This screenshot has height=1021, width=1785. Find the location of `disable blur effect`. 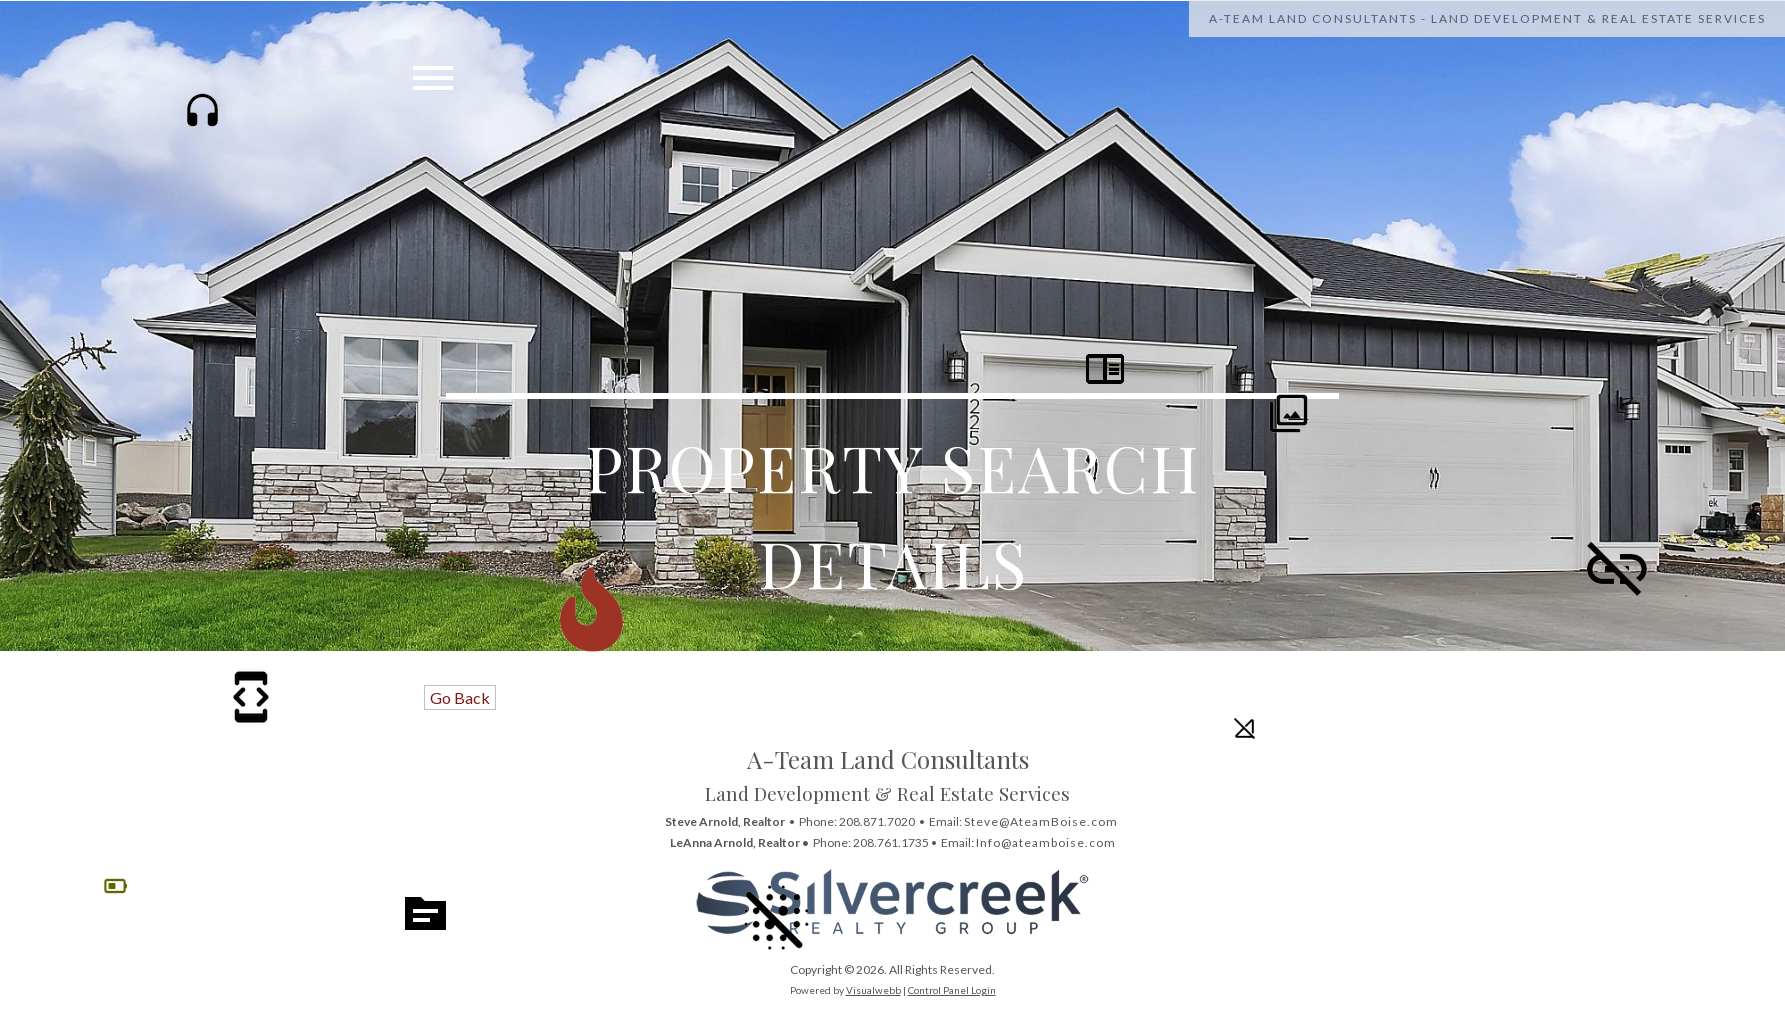

disable blur effect is located at coordinates (776, 917).